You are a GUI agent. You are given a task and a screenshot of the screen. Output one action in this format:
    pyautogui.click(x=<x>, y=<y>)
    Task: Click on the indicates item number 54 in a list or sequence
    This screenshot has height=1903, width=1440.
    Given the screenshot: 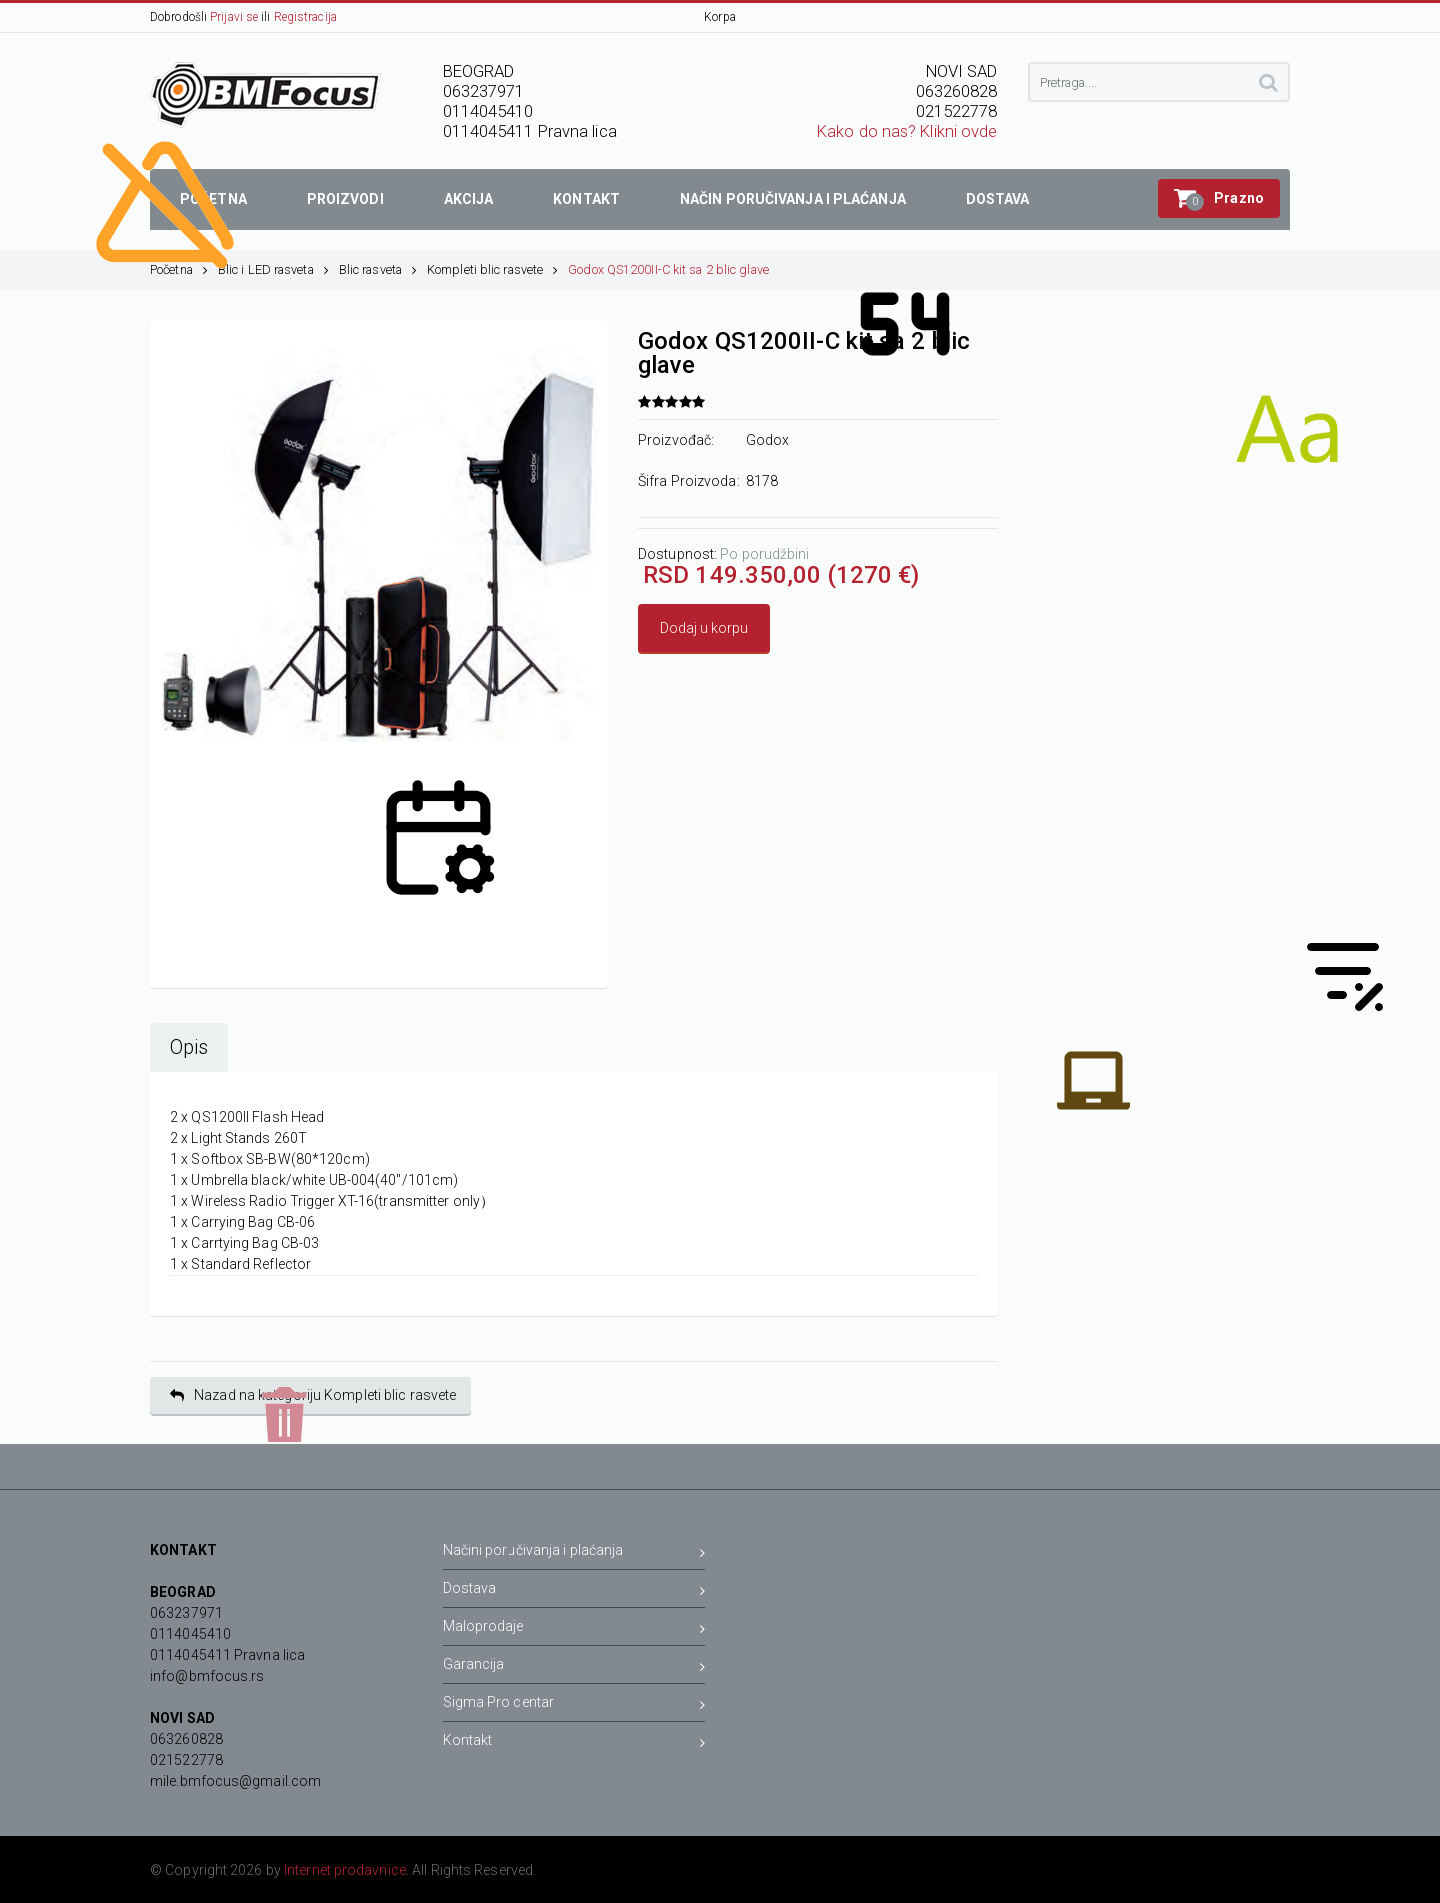 What is the action you would take?
    pyautogui.click(x=905, y=324)
    